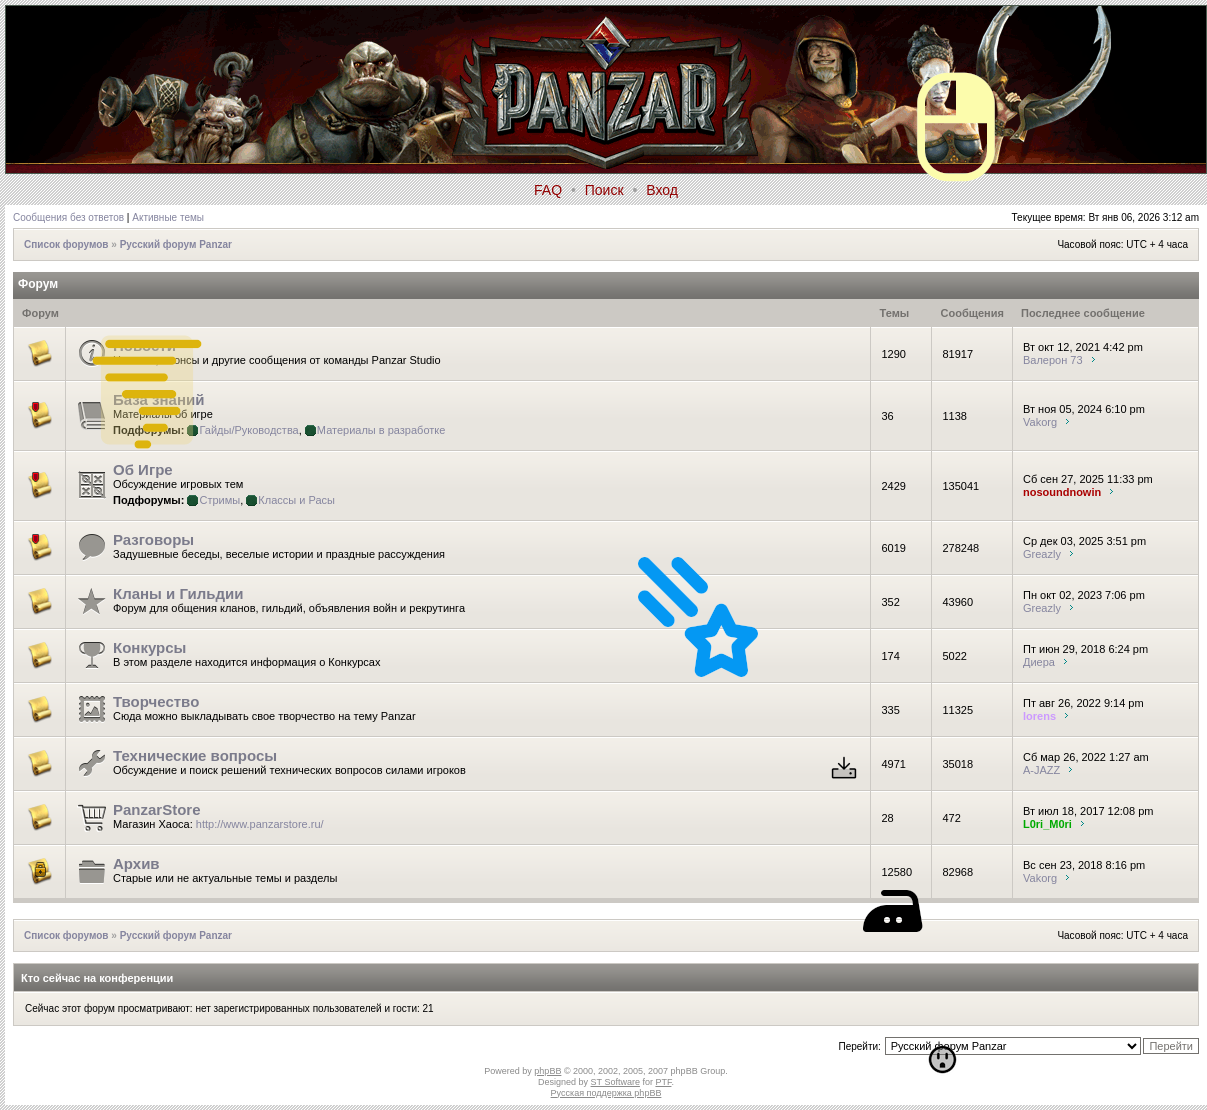 This screenshot has height=1110, width=1207. What do you see at coordinates (147, 390) in the screenshot?
I see `indicates severe weather alert or tornado warning` at bounding box center [147, 390].